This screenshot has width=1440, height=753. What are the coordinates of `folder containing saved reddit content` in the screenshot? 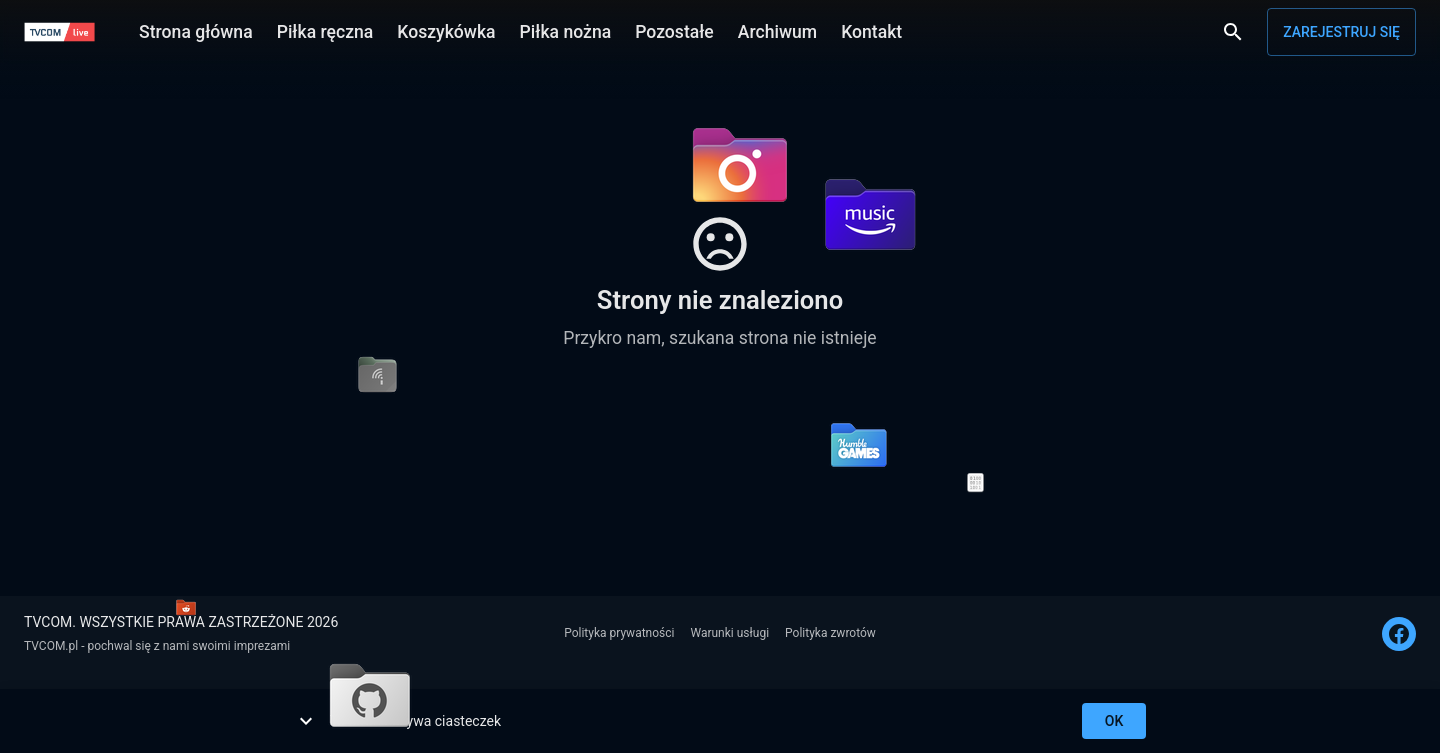 It's located at (186, 608).